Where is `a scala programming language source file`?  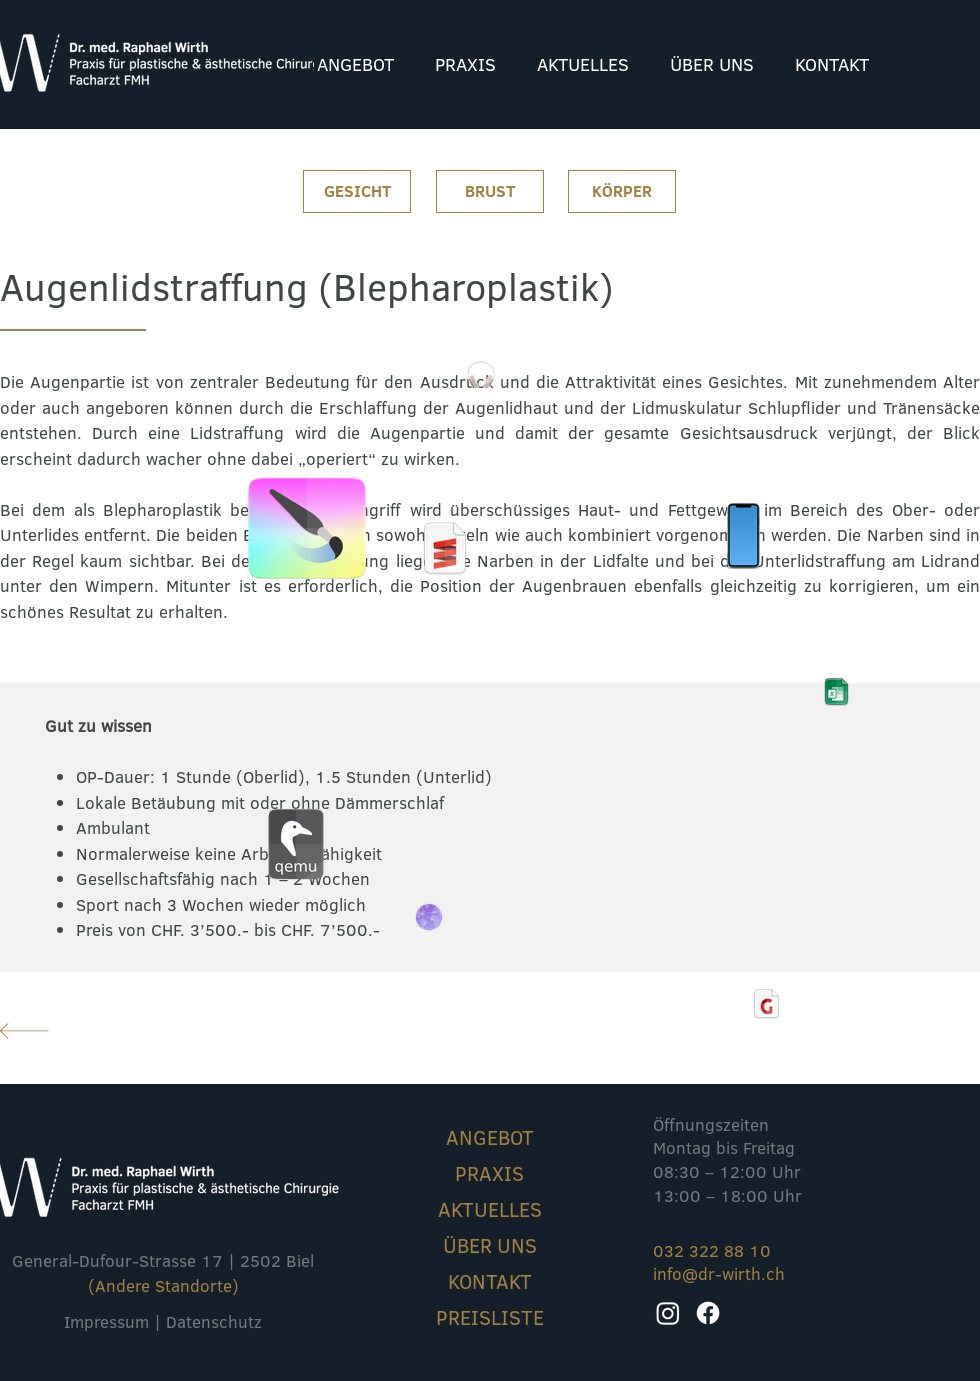 a scala programming language source file is located at coordinates (445, 548).